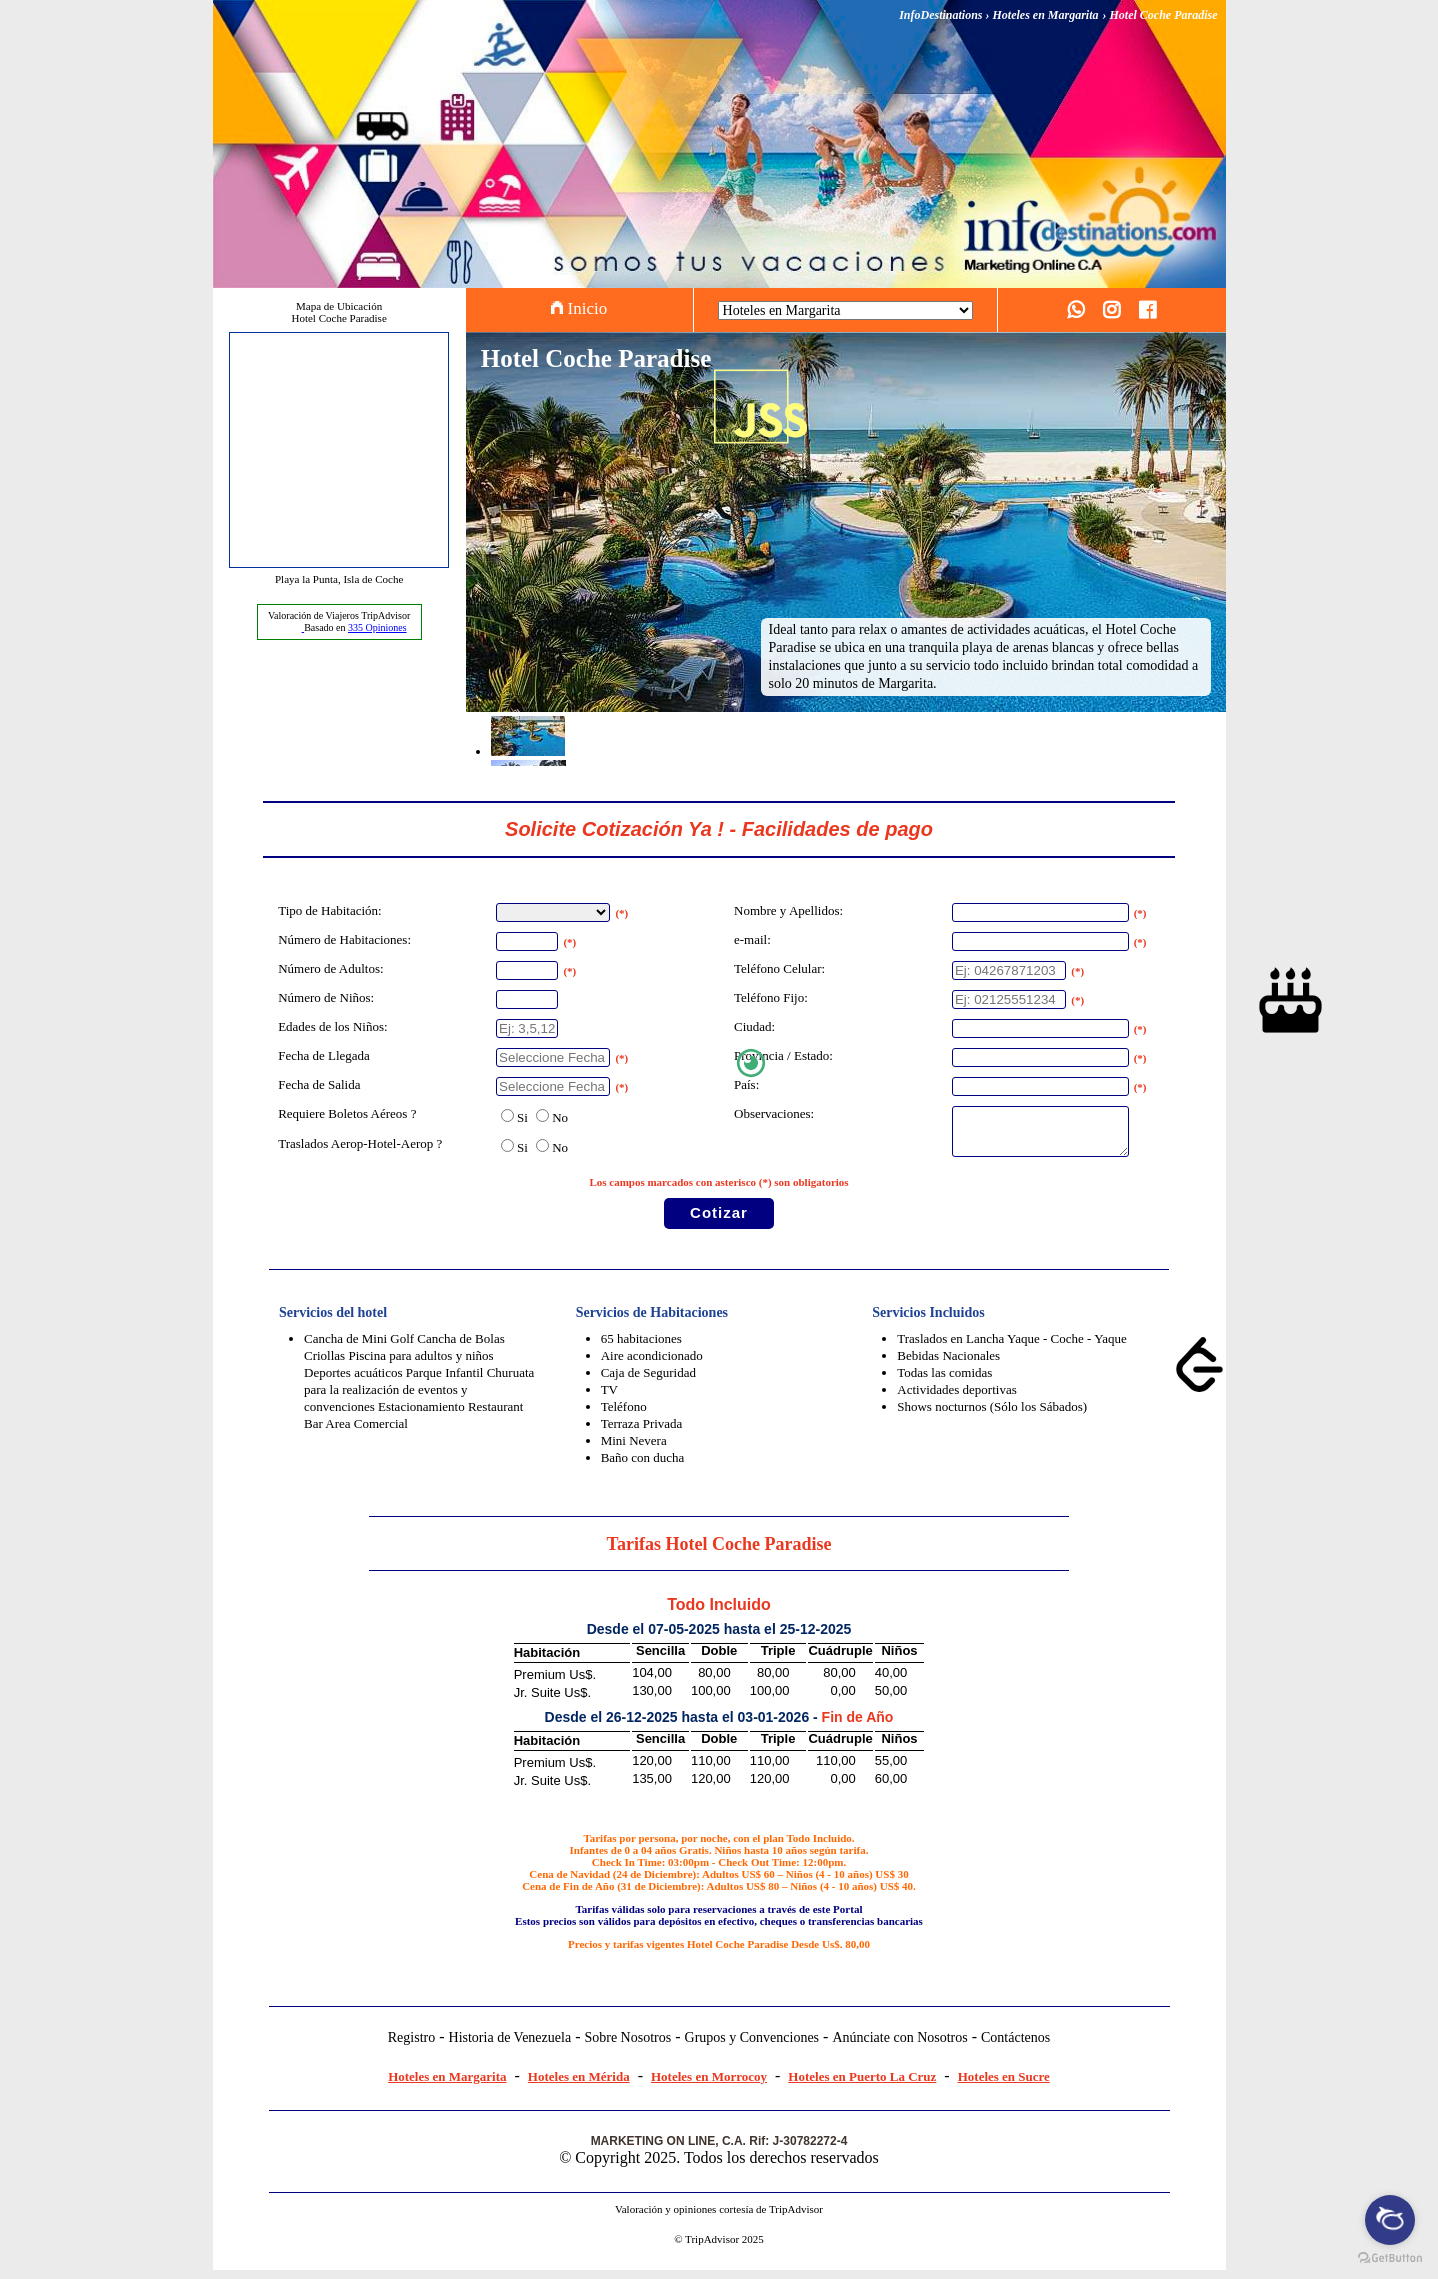  Describe the element at coordinates (1199, 1364) in the screenshot. I see `open leetcode app or website` at that location.